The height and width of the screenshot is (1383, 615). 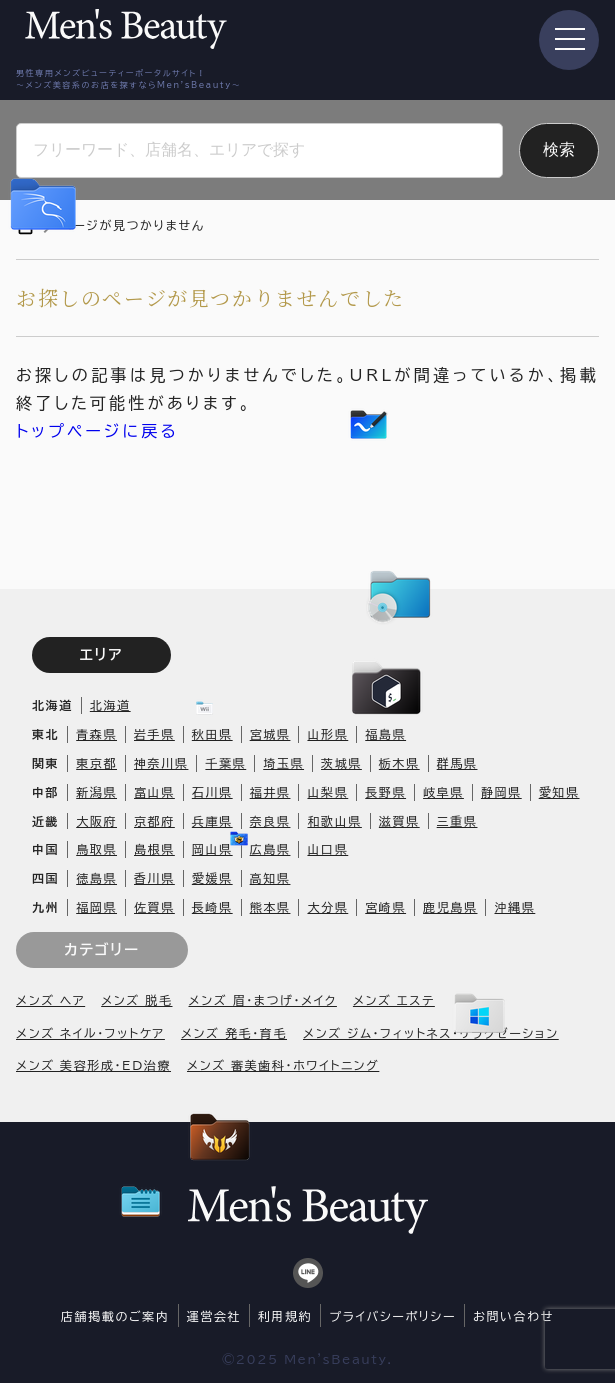 I want to click on open folder containing bash scripts, so click(x=386, y=689).